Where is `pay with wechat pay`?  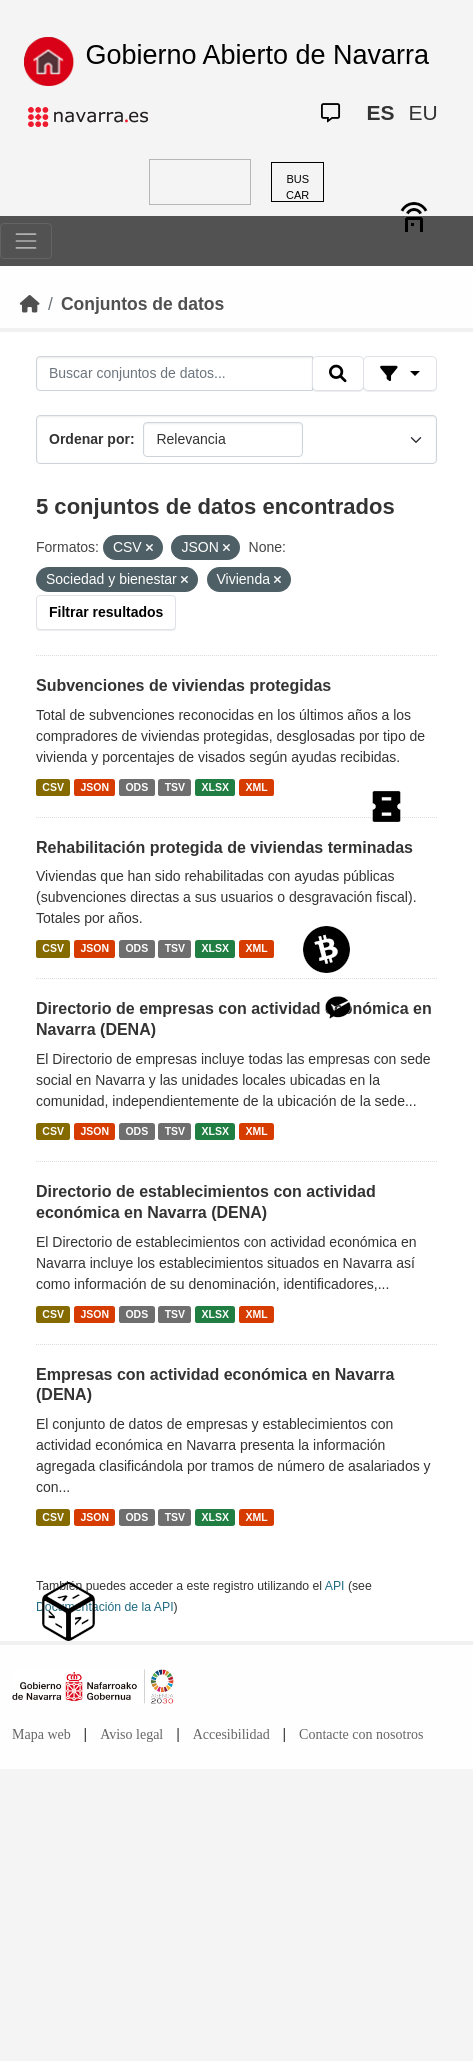
pay with wechat pay is located at coordinates (338, 1007).